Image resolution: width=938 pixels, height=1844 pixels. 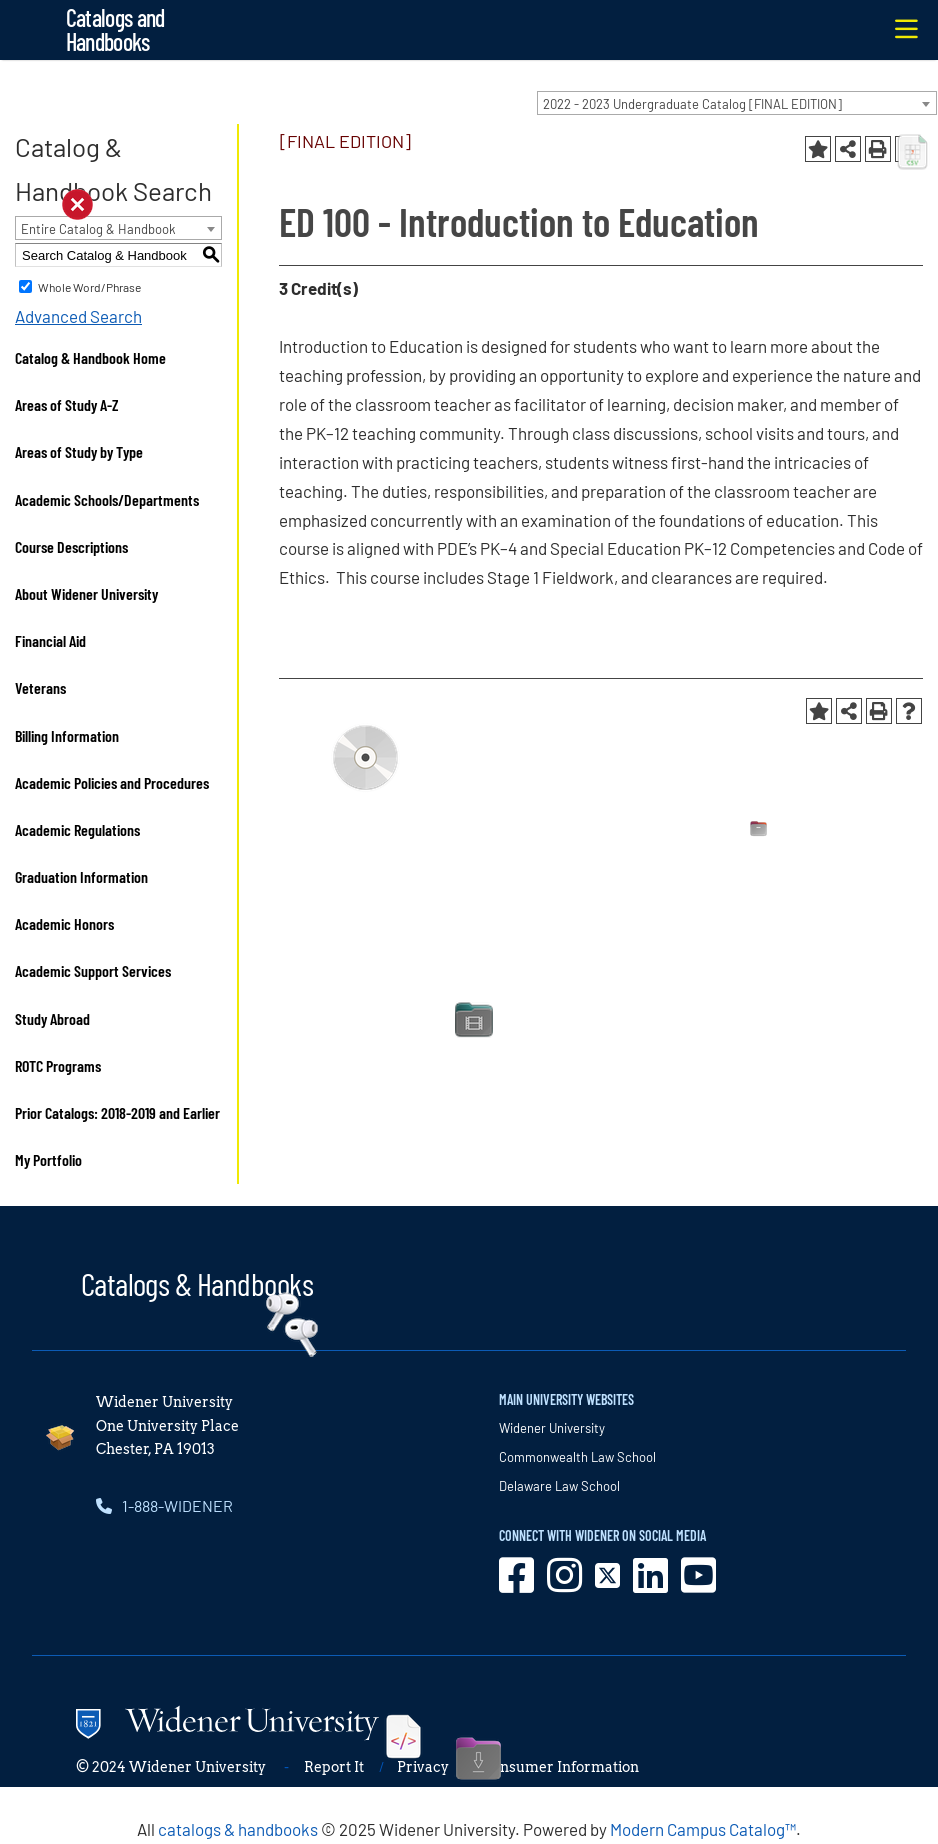 What do you see at coordinates (474, 1019) in the screenshot?
I see `open videos folder` at bounding box center [474, 1019].